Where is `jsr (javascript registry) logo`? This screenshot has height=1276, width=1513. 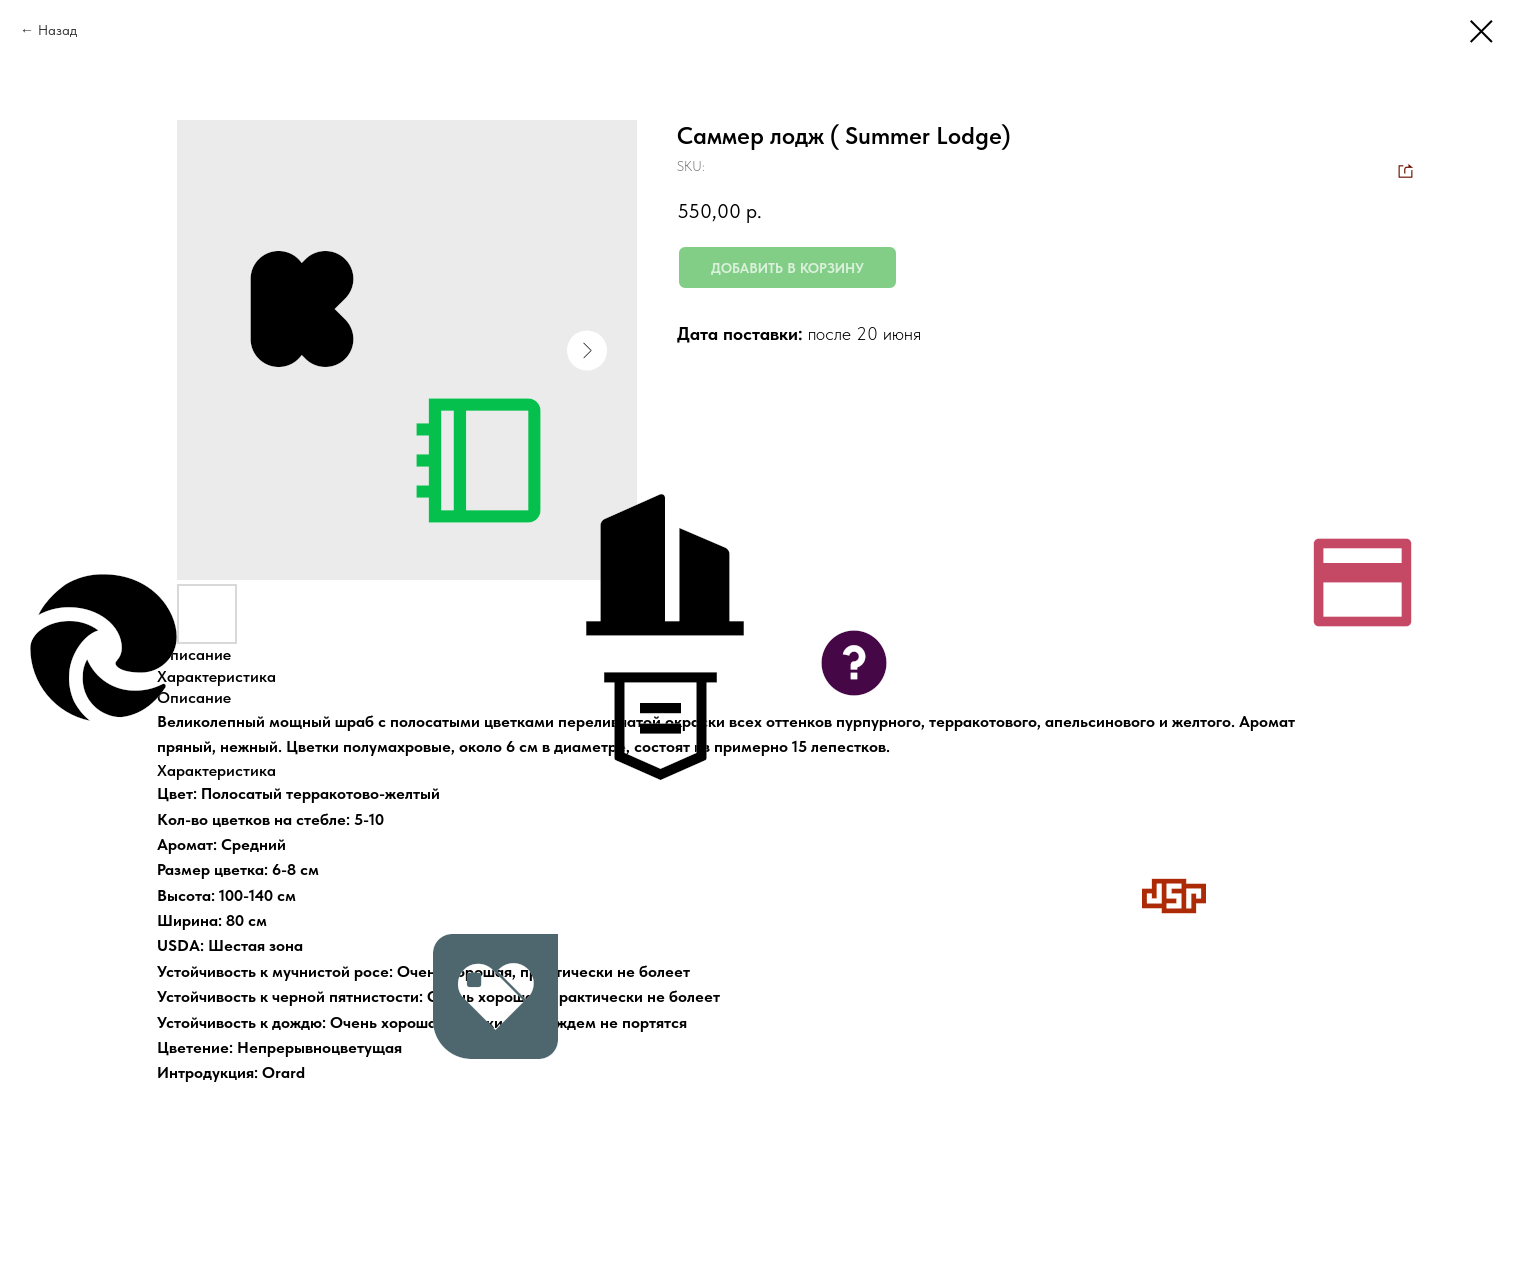 jsr (javascript registry) logo is located at coordinates (1174, 896).